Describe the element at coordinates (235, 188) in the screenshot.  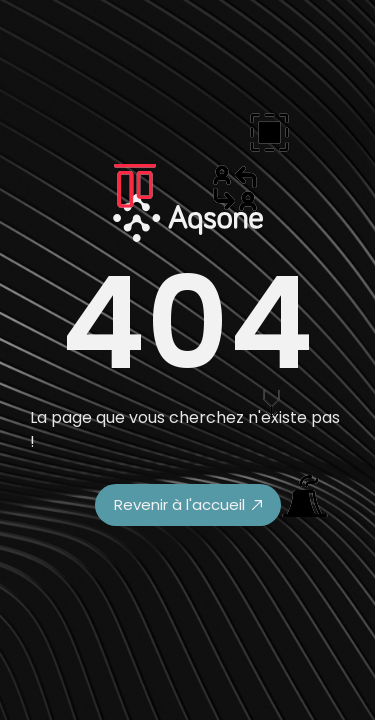
I see `replace or swap a user account` at that location.